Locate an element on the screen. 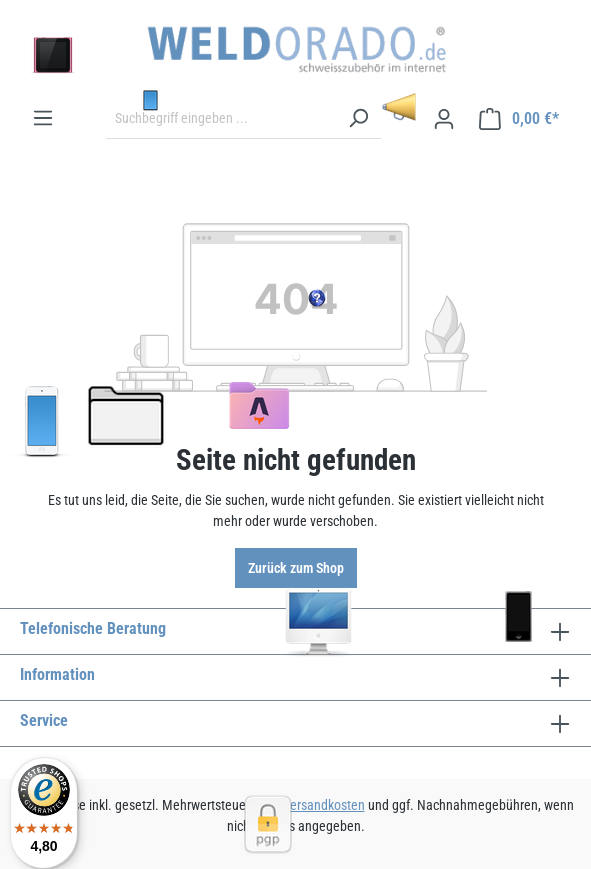  iPod nano device in space gray is located at coordinates (518, 616).